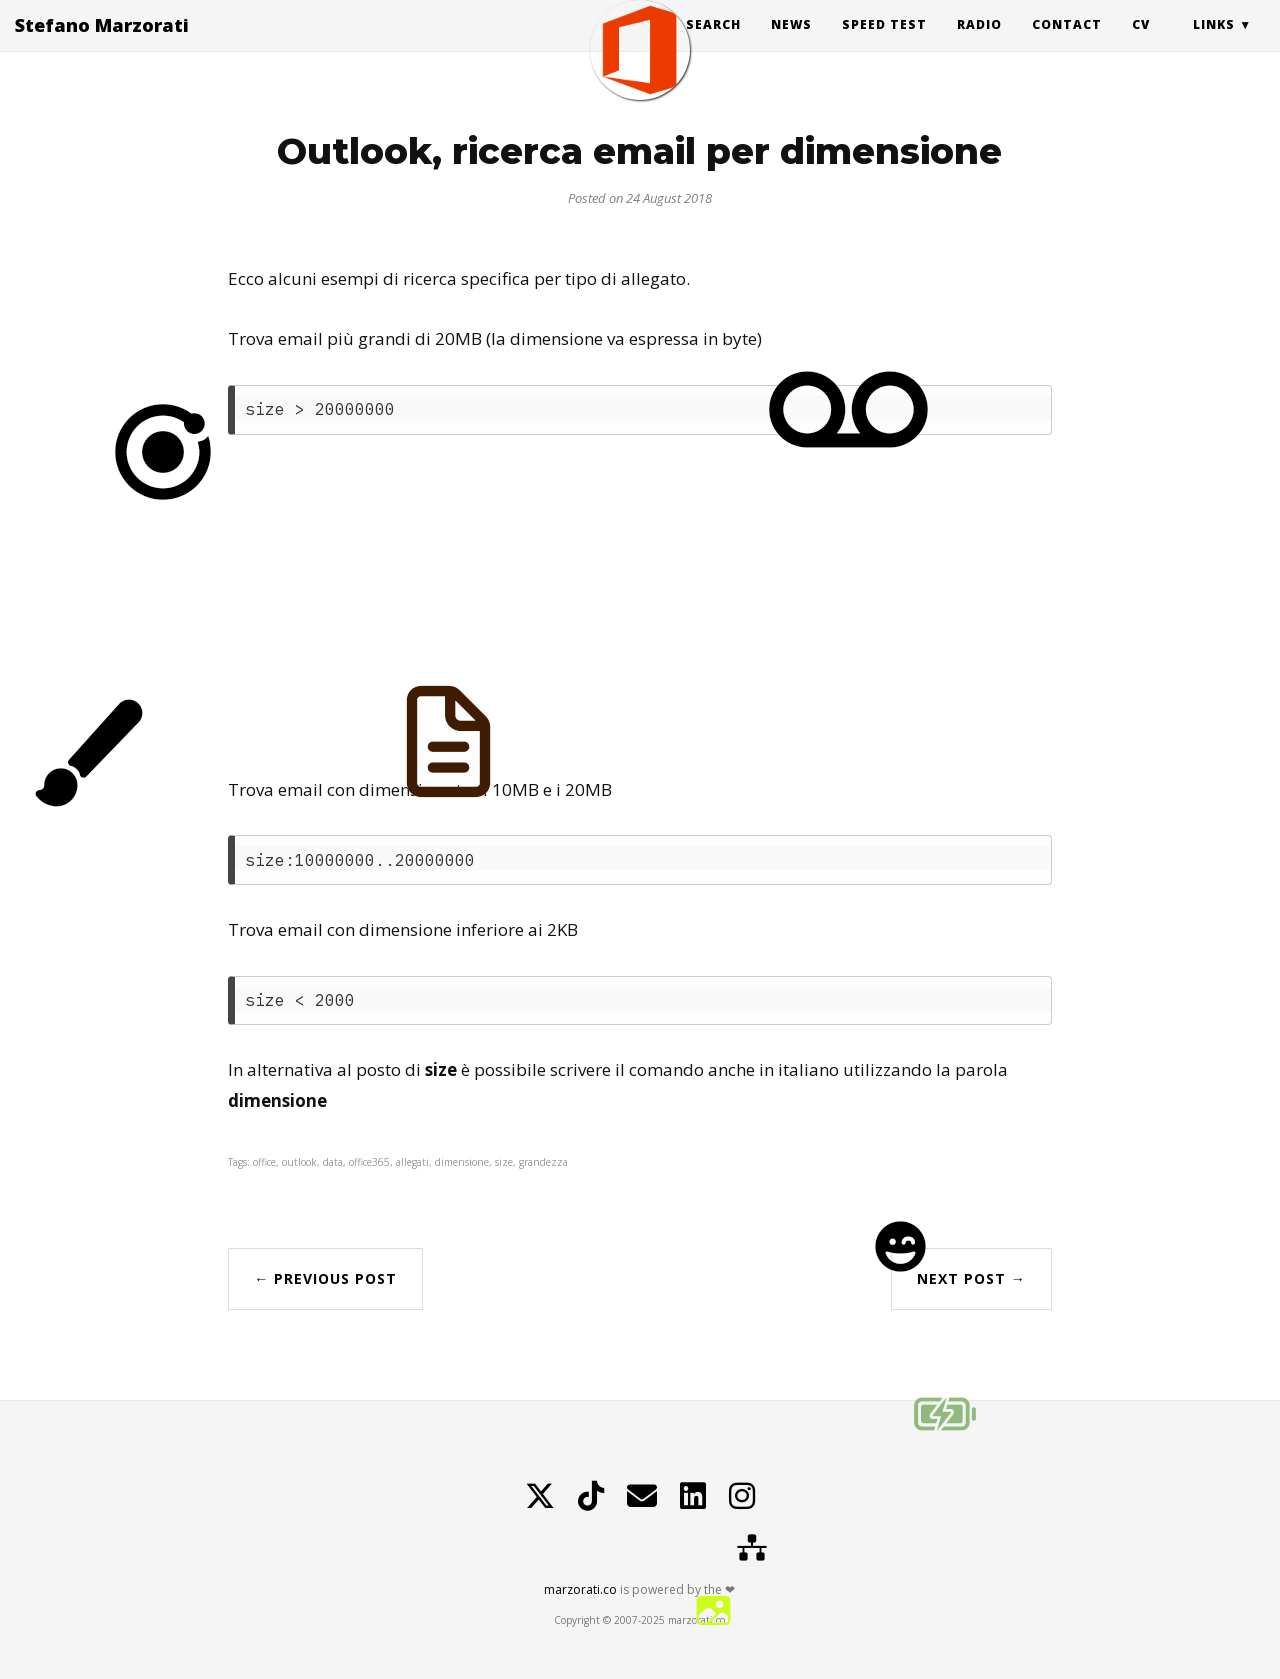 The image size is (1280, 1679). What do you see at coordinates (163, 452) in the screenshot?
I see `ionic framework logo` at bounding box center [163, 452].